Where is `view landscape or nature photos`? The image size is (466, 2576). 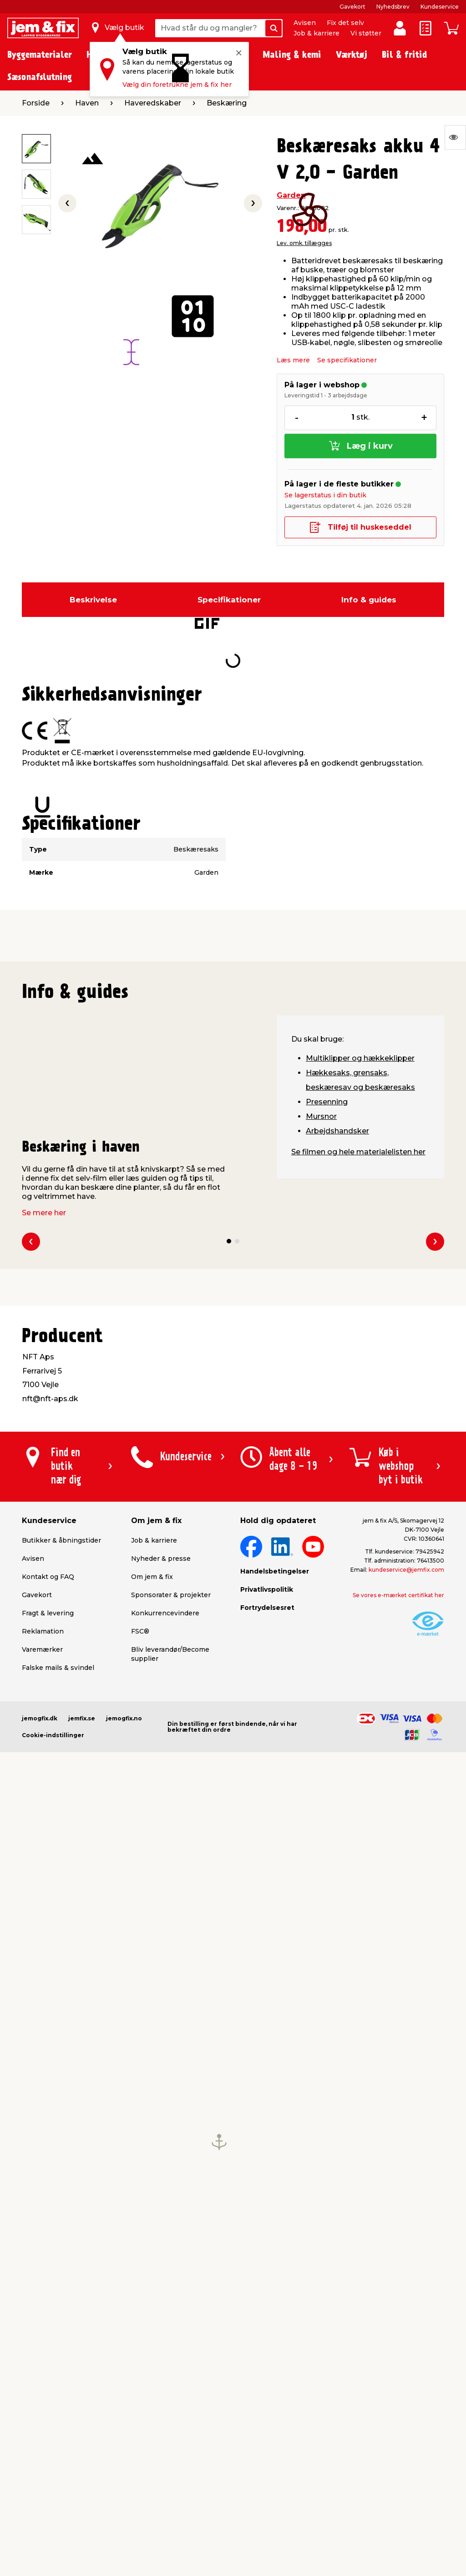
view landscape or nature photos is located at coordinates (92, 158).